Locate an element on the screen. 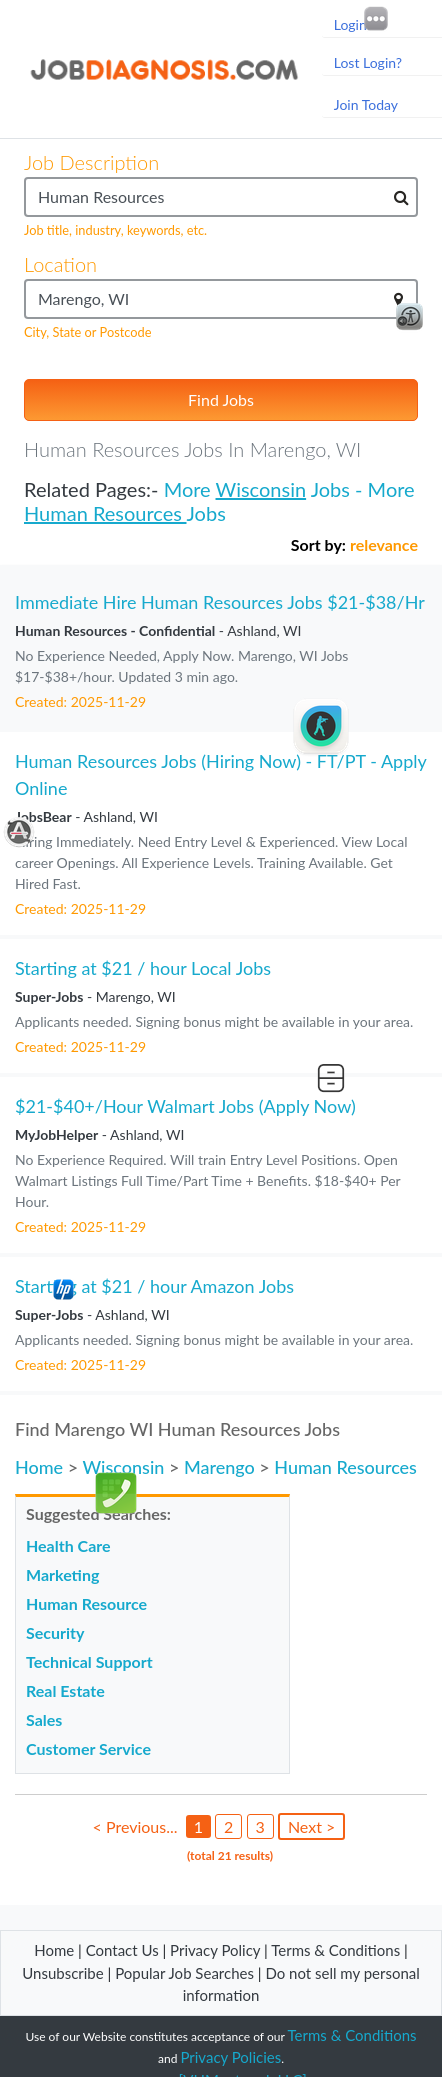 The width and height of the screenshot is (442, 2077). open css editing application is located at coordinates (321, 726).